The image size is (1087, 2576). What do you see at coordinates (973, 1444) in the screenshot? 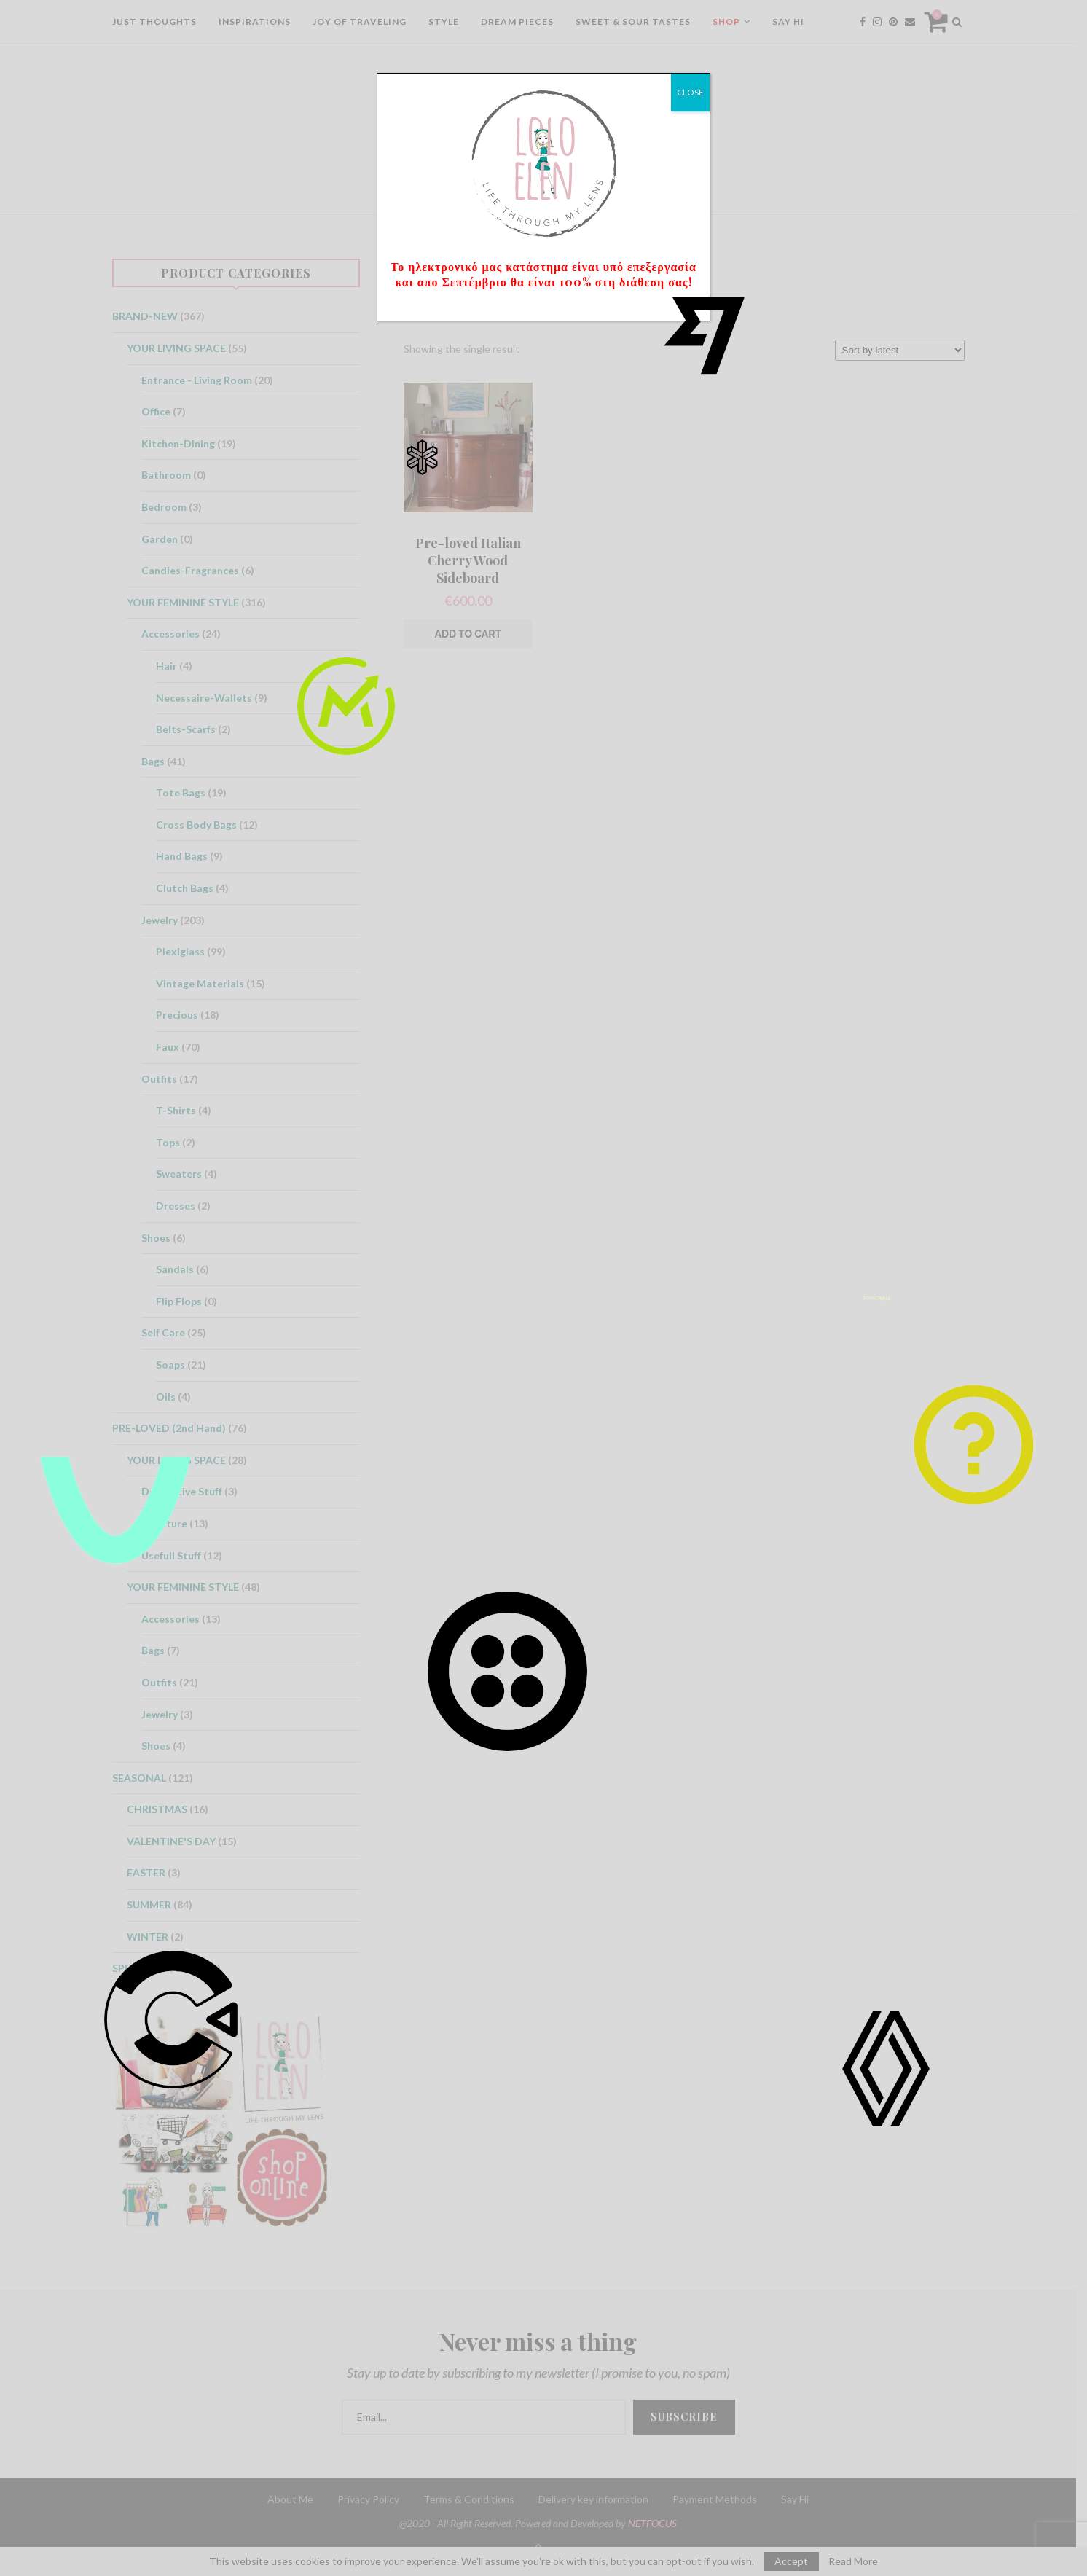
I see `access help or FAQ section` at bounding box center [973, 1444].